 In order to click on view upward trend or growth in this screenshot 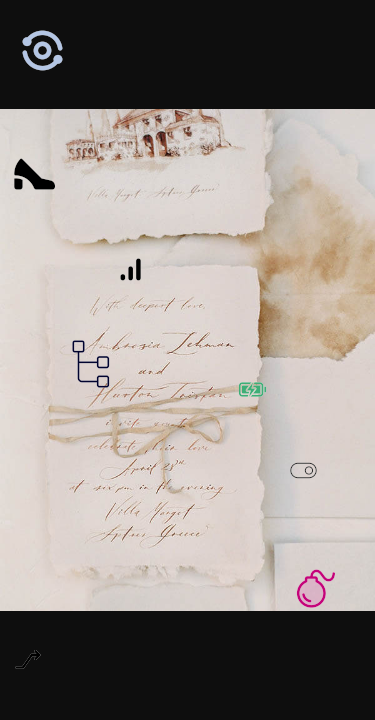, I will do `click(28, 660)`.